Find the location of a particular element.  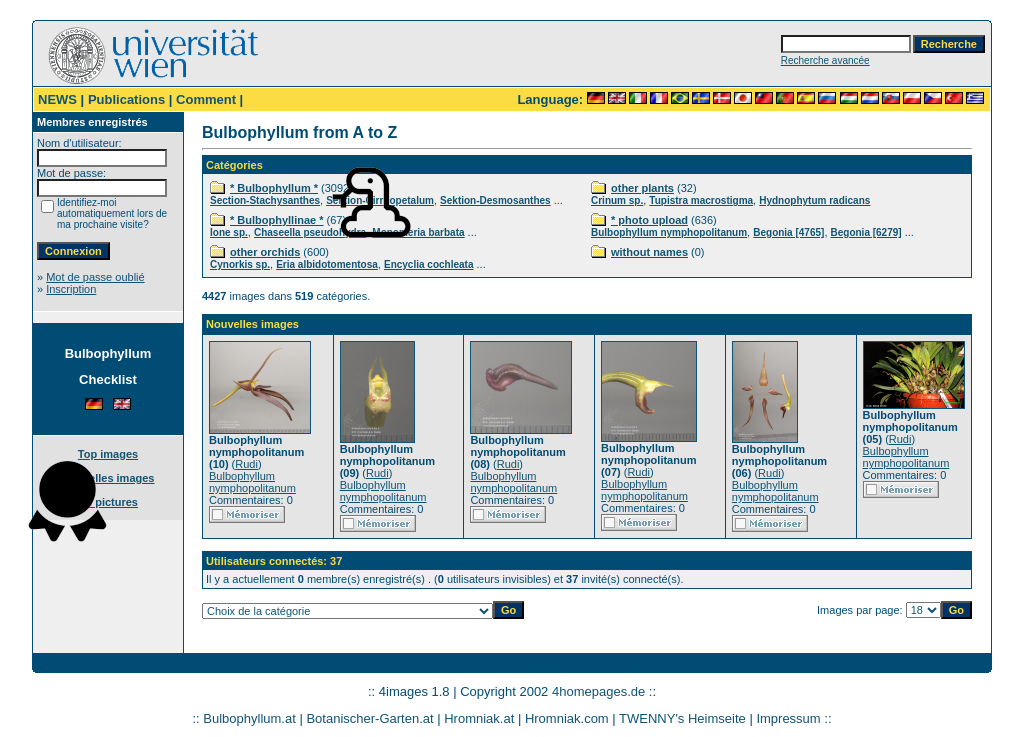

view achievements or awards is located at coordinates (67, 501).